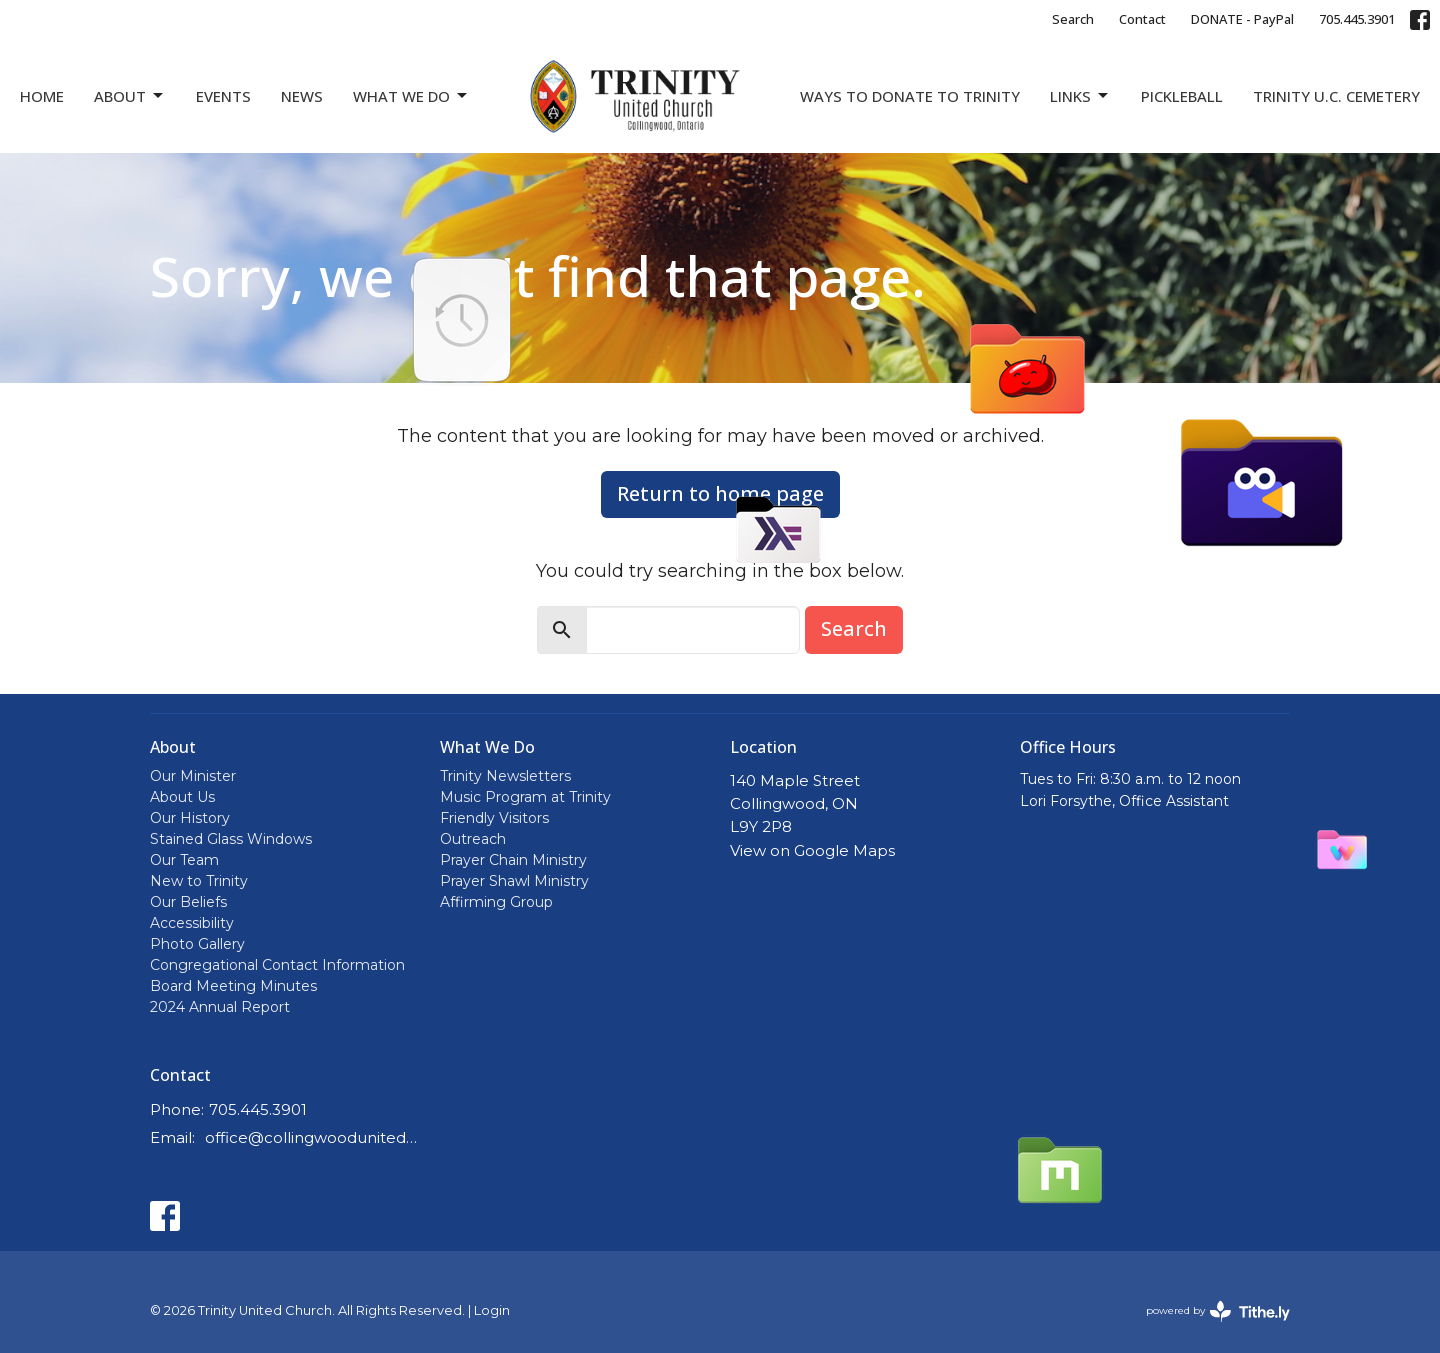  Describe the element at coordinates (778, 532) in the screenshot. I see `open folder containing haskell project files` at that location.